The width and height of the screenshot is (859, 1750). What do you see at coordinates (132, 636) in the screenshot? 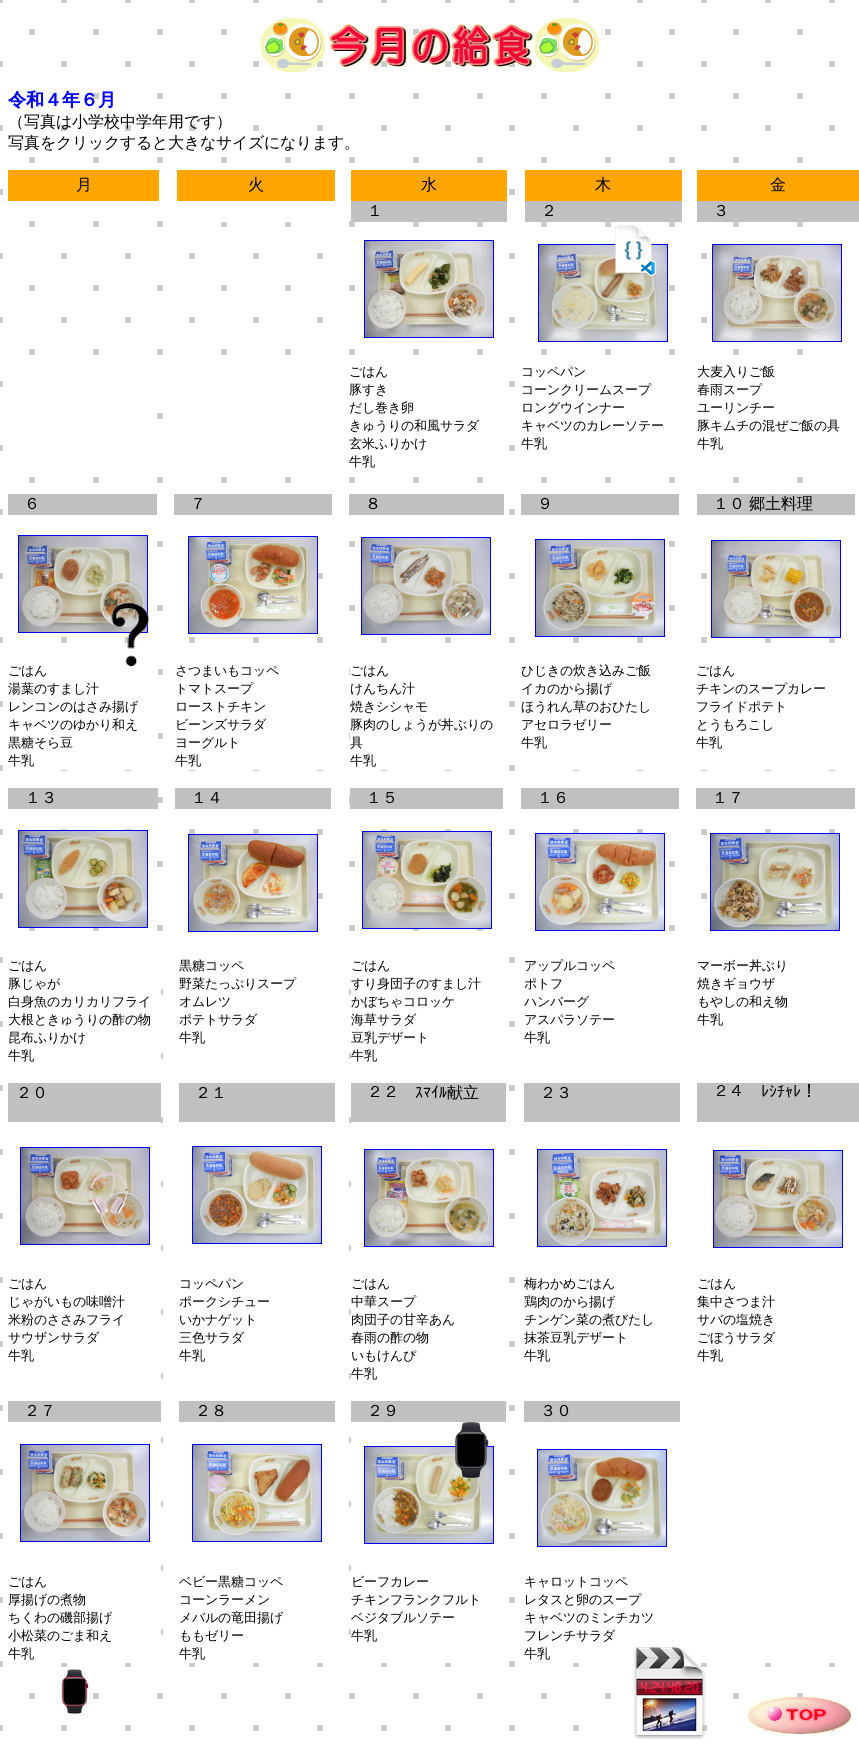
I see `access help documentation or support` at bounding box center [132, 636].